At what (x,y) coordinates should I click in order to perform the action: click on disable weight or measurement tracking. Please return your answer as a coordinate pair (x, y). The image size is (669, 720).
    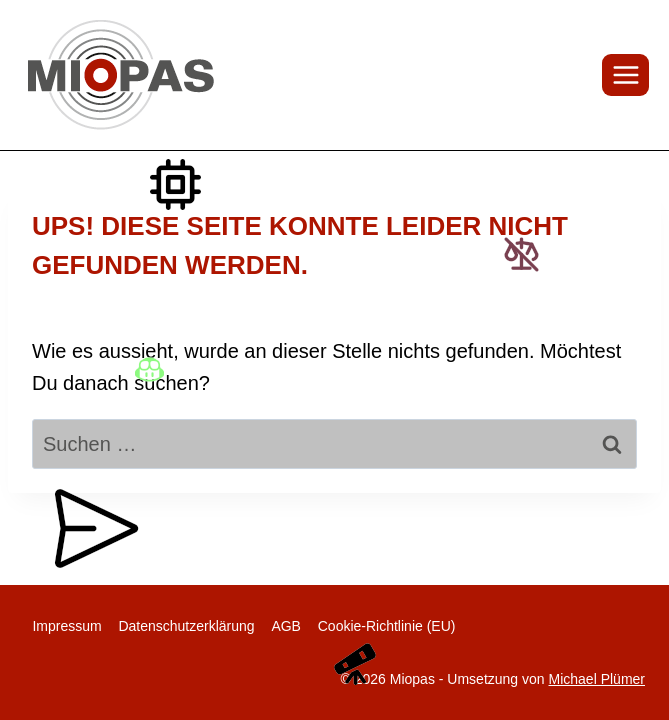
    Looking at the image, I should click on (521, 254).